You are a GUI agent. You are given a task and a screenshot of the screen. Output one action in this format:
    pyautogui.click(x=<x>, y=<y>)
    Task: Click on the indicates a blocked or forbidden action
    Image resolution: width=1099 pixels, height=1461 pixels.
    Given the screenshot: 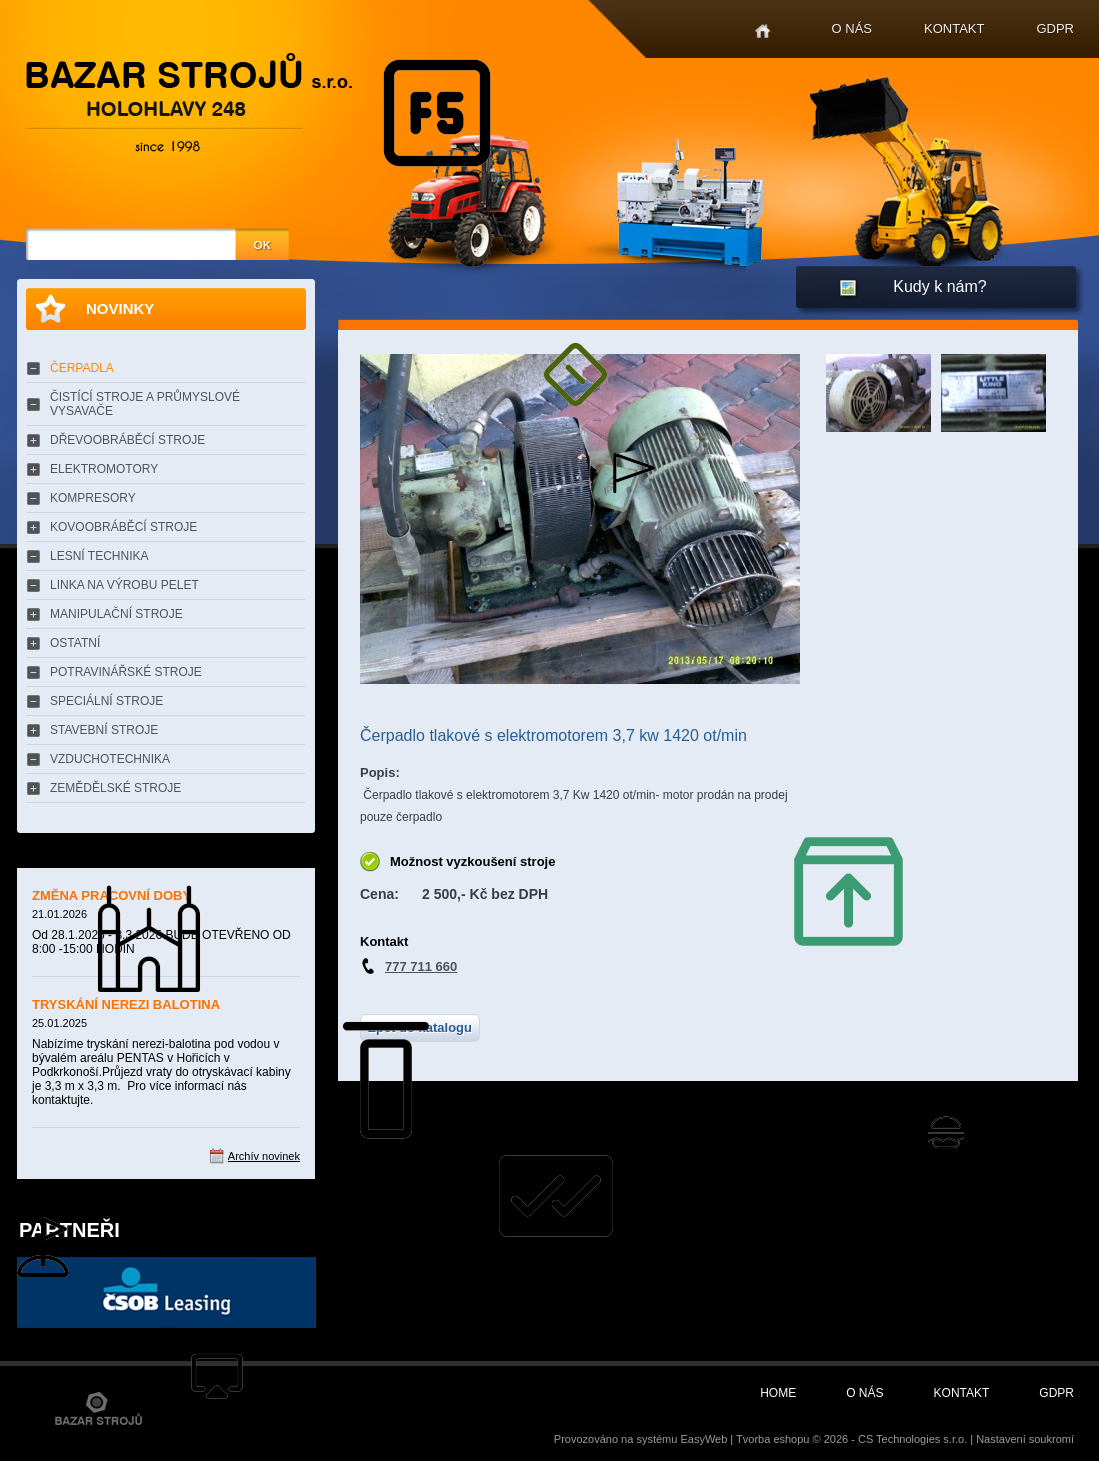 What is the action you would take?
    pyautogui.click(x=575, y=374)
    